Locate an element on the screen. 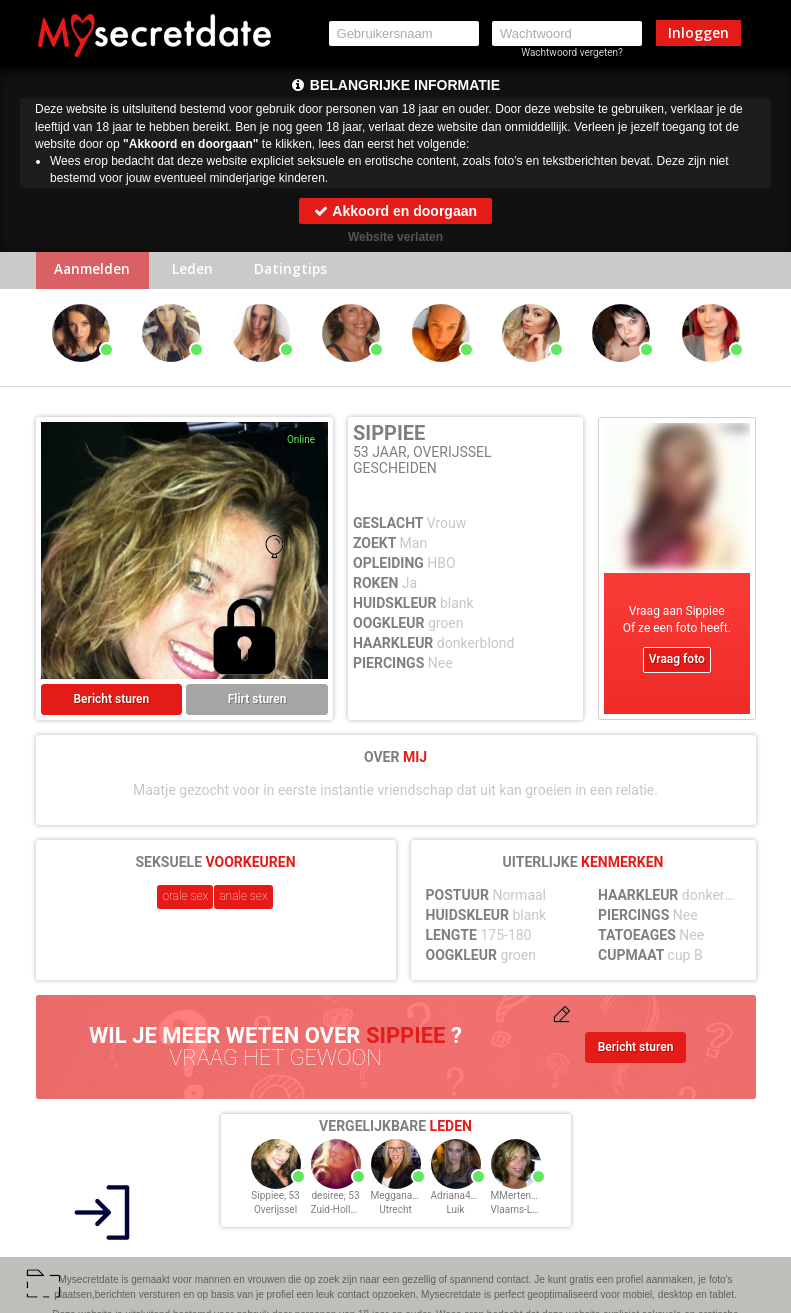 The width and height of the screenshot is (791, 1313). indicates a locked or private channel is located at coordinates (244, 636).